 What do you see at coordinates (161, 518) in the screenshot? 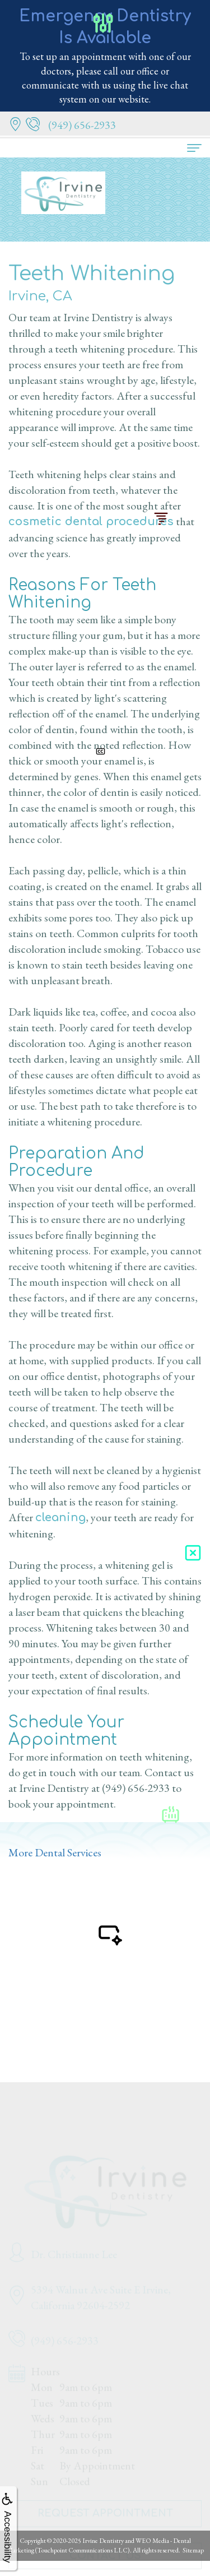
I see `indicates tornado warning or severe weather alert` at bounding box center [161, 518].